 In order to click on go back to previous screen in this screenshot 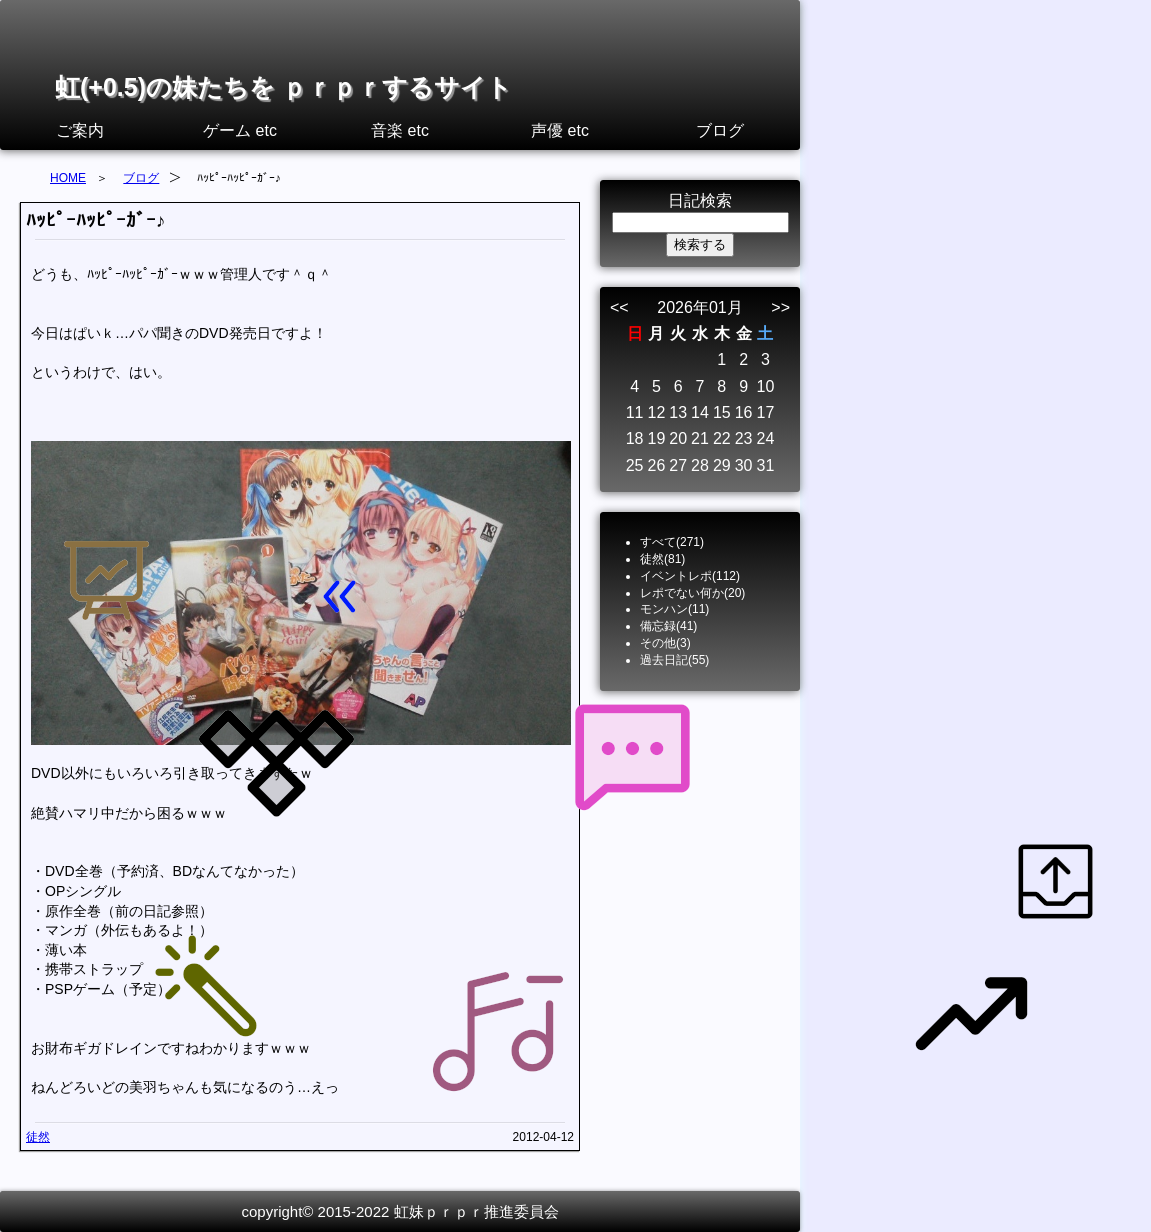, I will do `click(339, 596)`.